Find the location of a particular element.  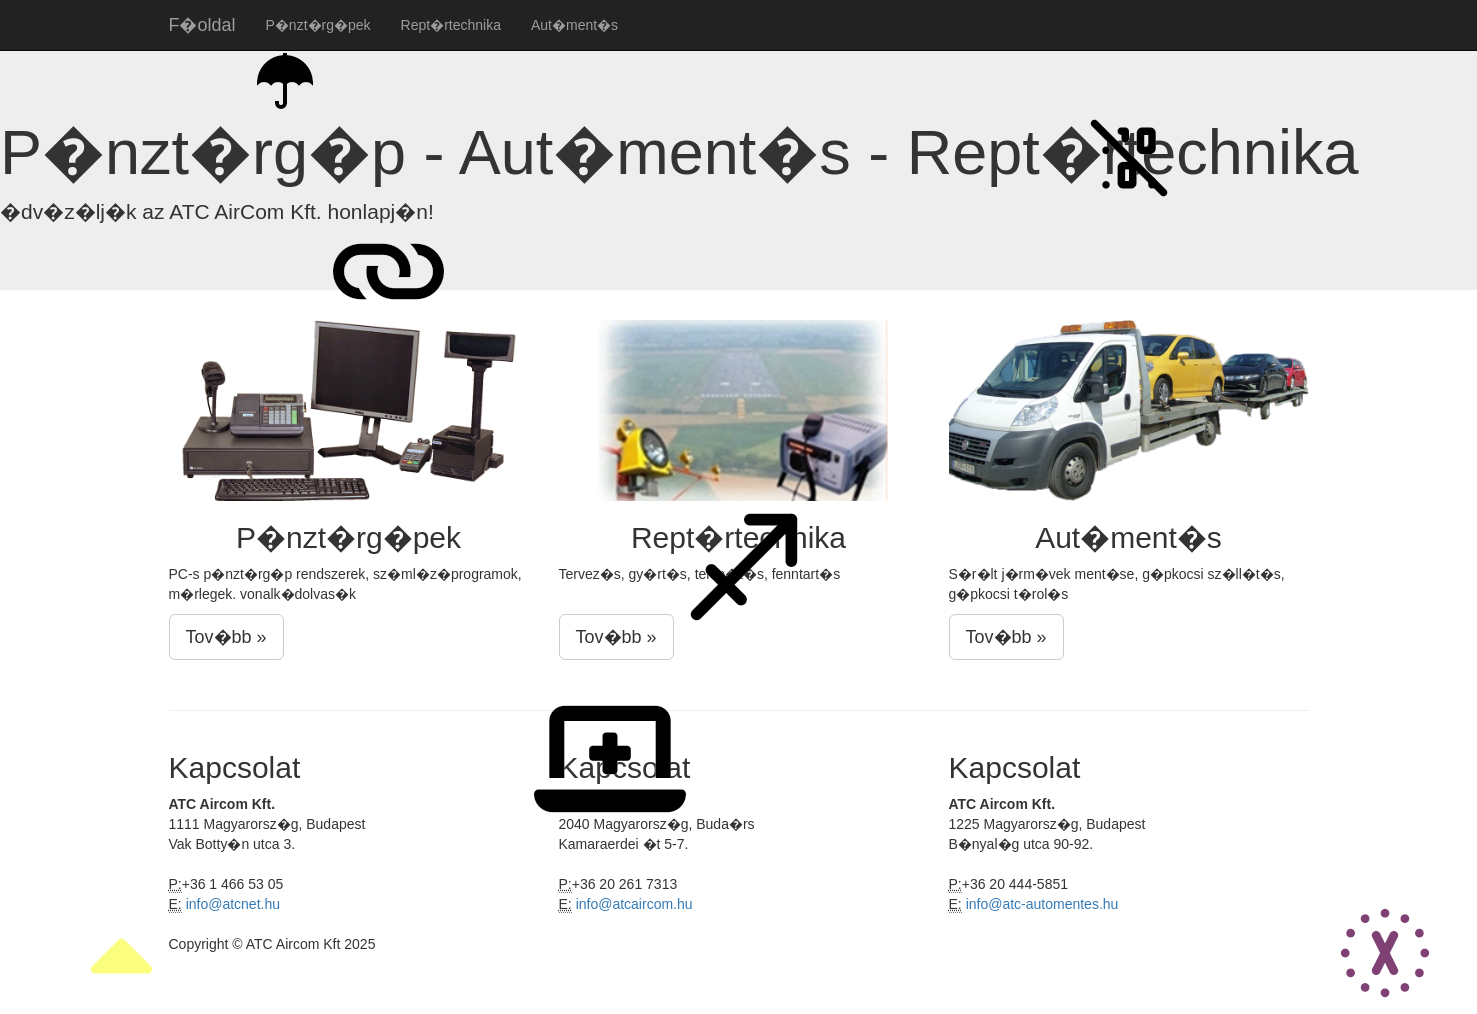

collapse an expanded section is located at coordinates (121, 960).